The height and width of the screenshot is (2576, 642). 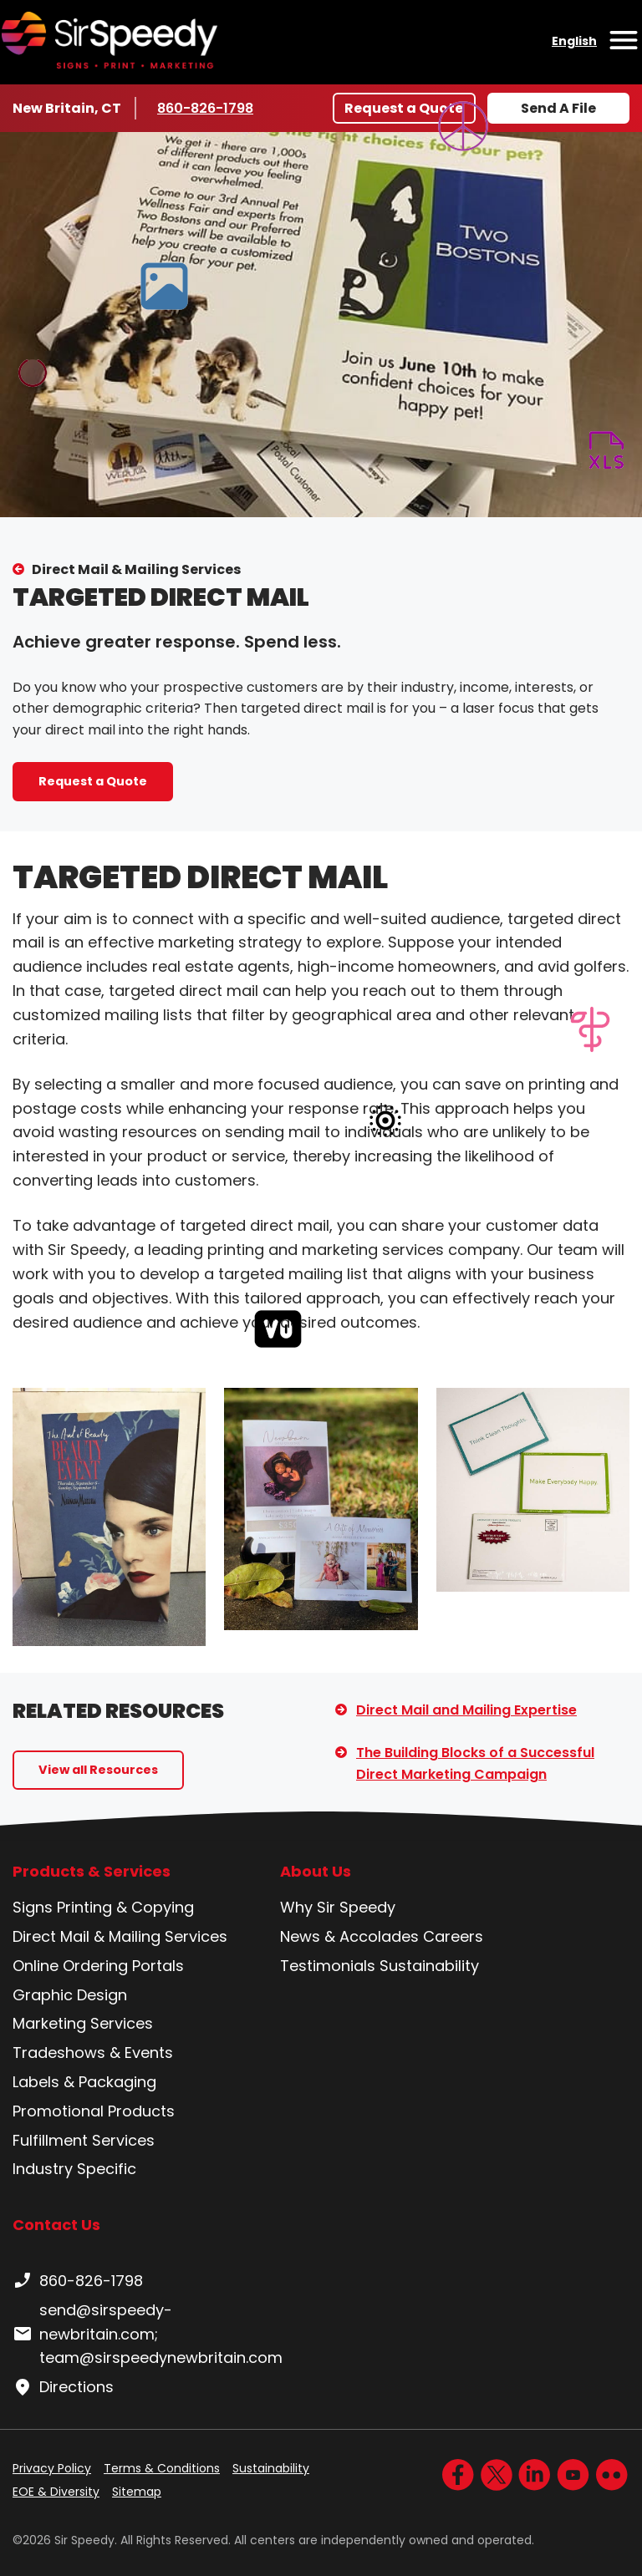 What do you see at coordinates (606, 451) in the screenshot?
I see `open an excel spreadsheet file` at bounding box center [606, 451].